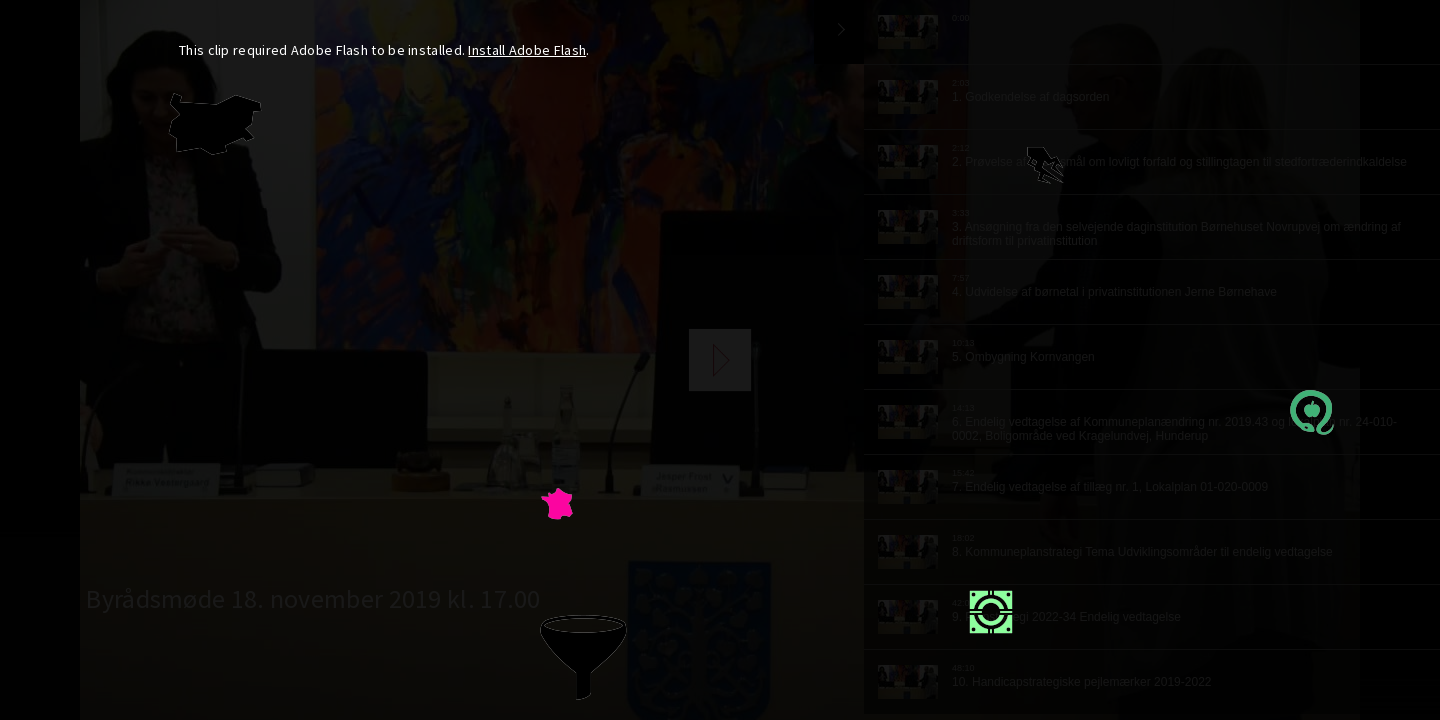  I want to click on filter or sort content, so click(583, 657).